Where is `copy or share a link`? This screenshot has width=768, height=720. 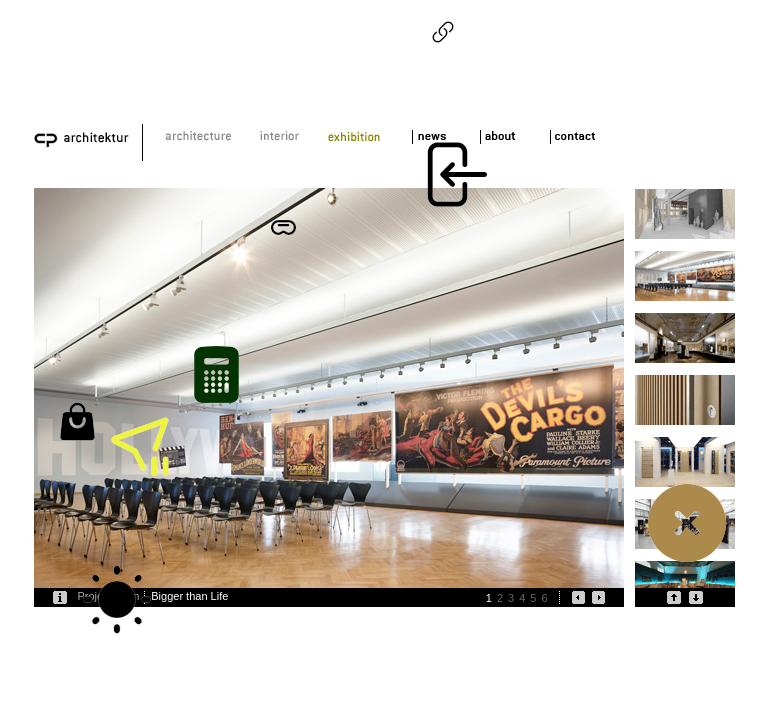 copy or share a link is located at coordinates (443, 32).